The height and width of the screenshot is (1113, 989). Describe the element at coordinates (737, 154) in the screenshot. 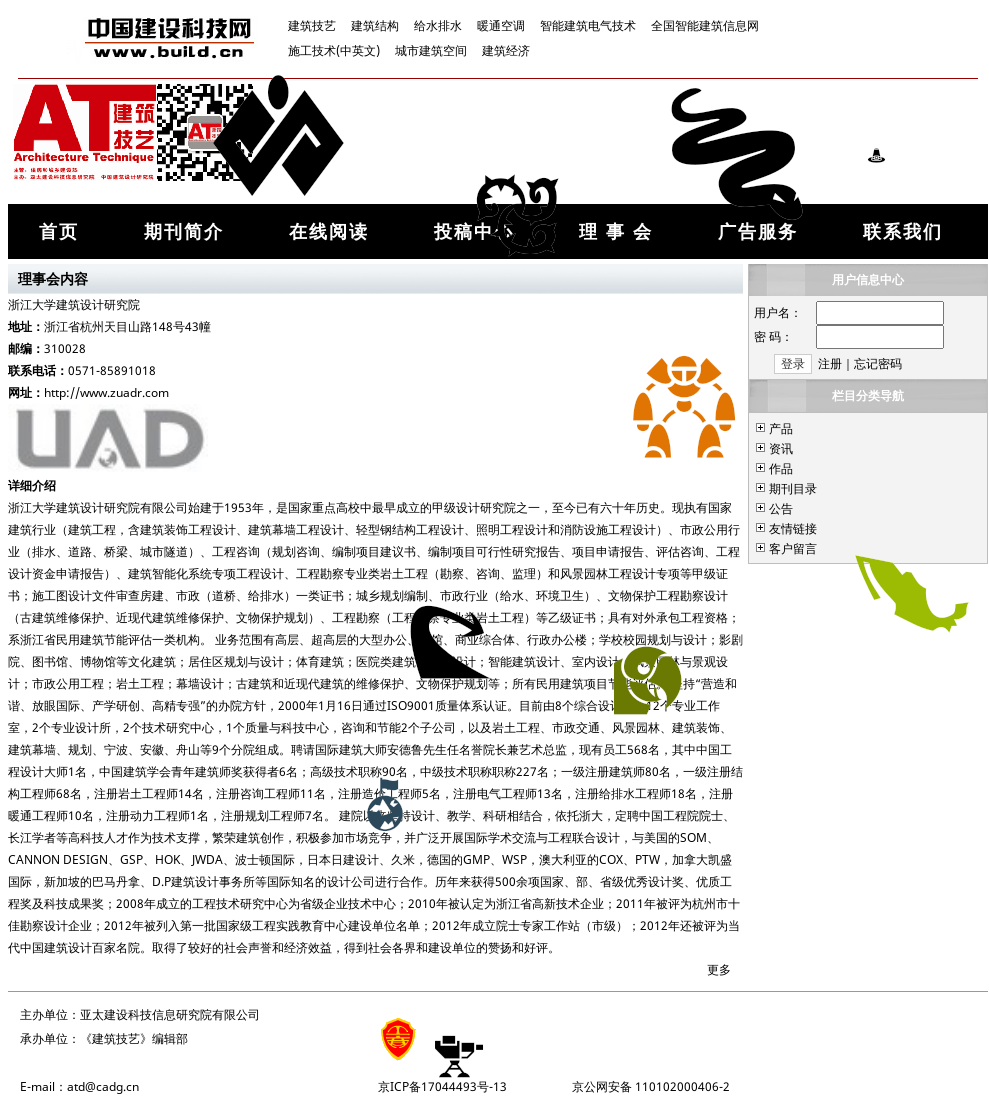

I see `select sand snake creature or enemy type` at that location.